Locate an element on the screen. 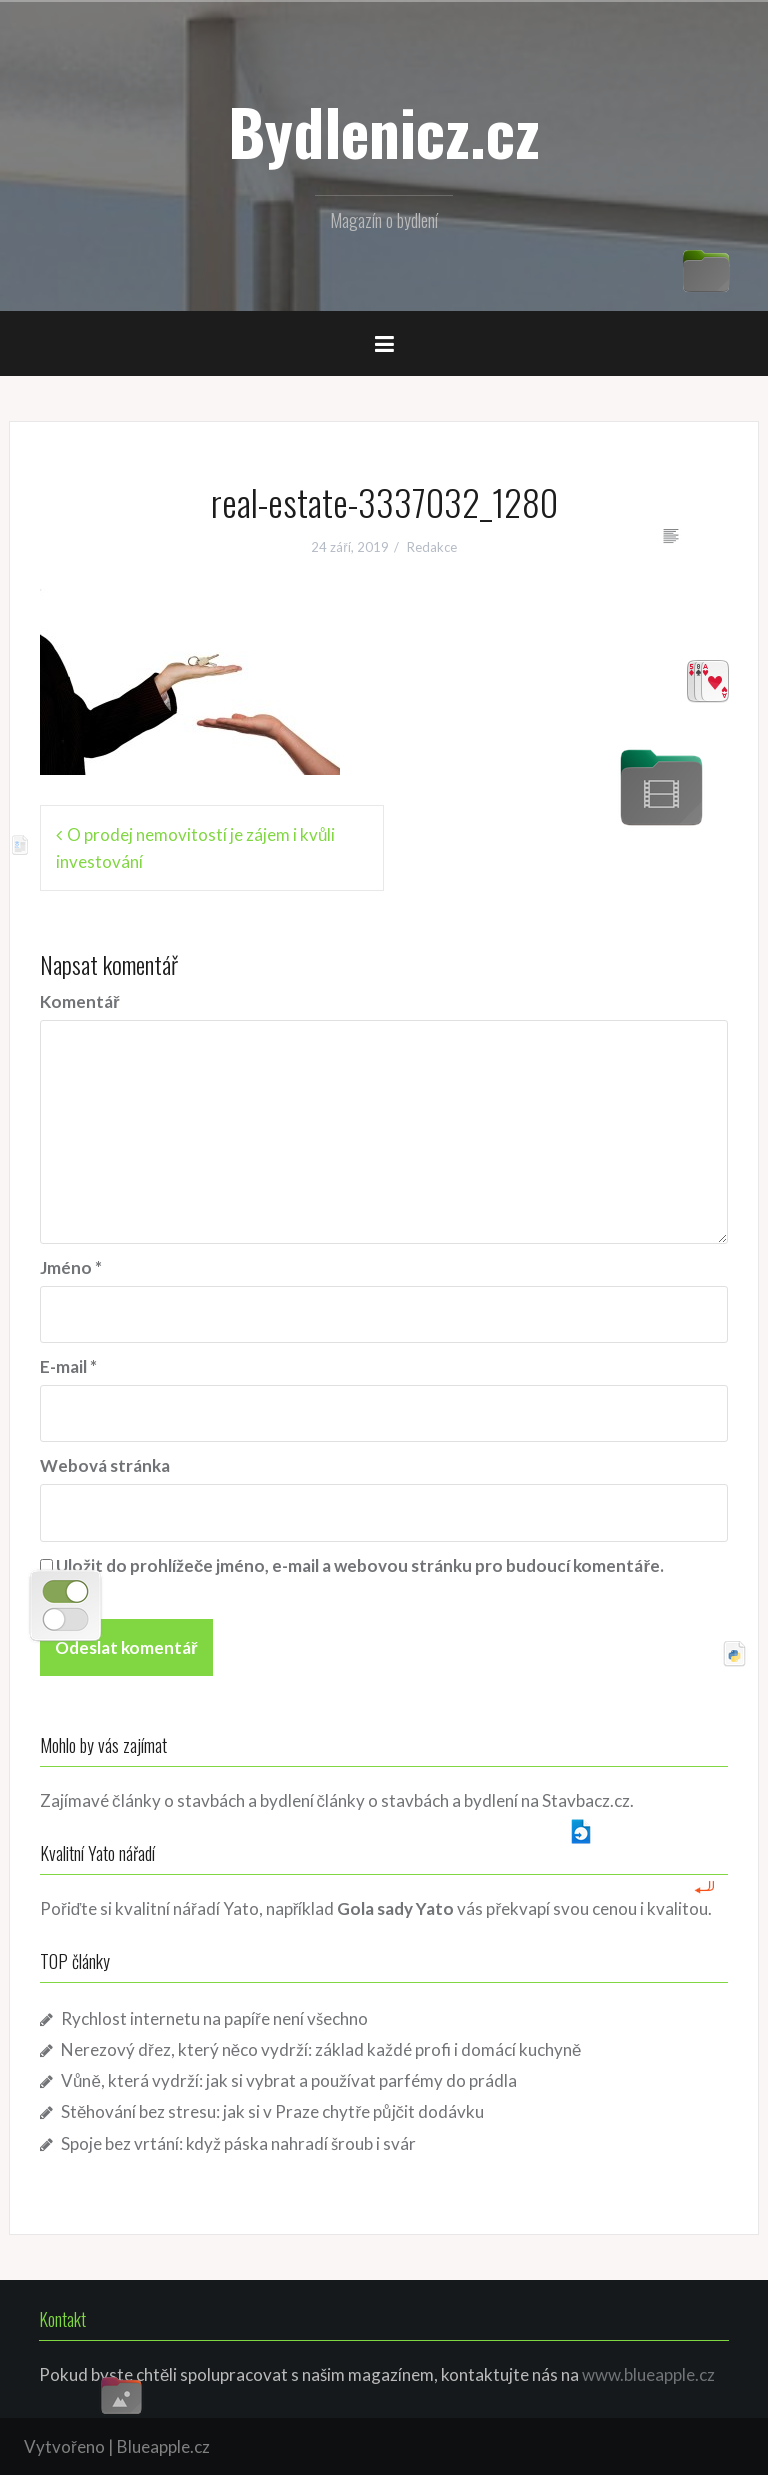 This screenshot has width=768, height=2475. open desktop preferences or settings is located at coordinates (65, 1605).